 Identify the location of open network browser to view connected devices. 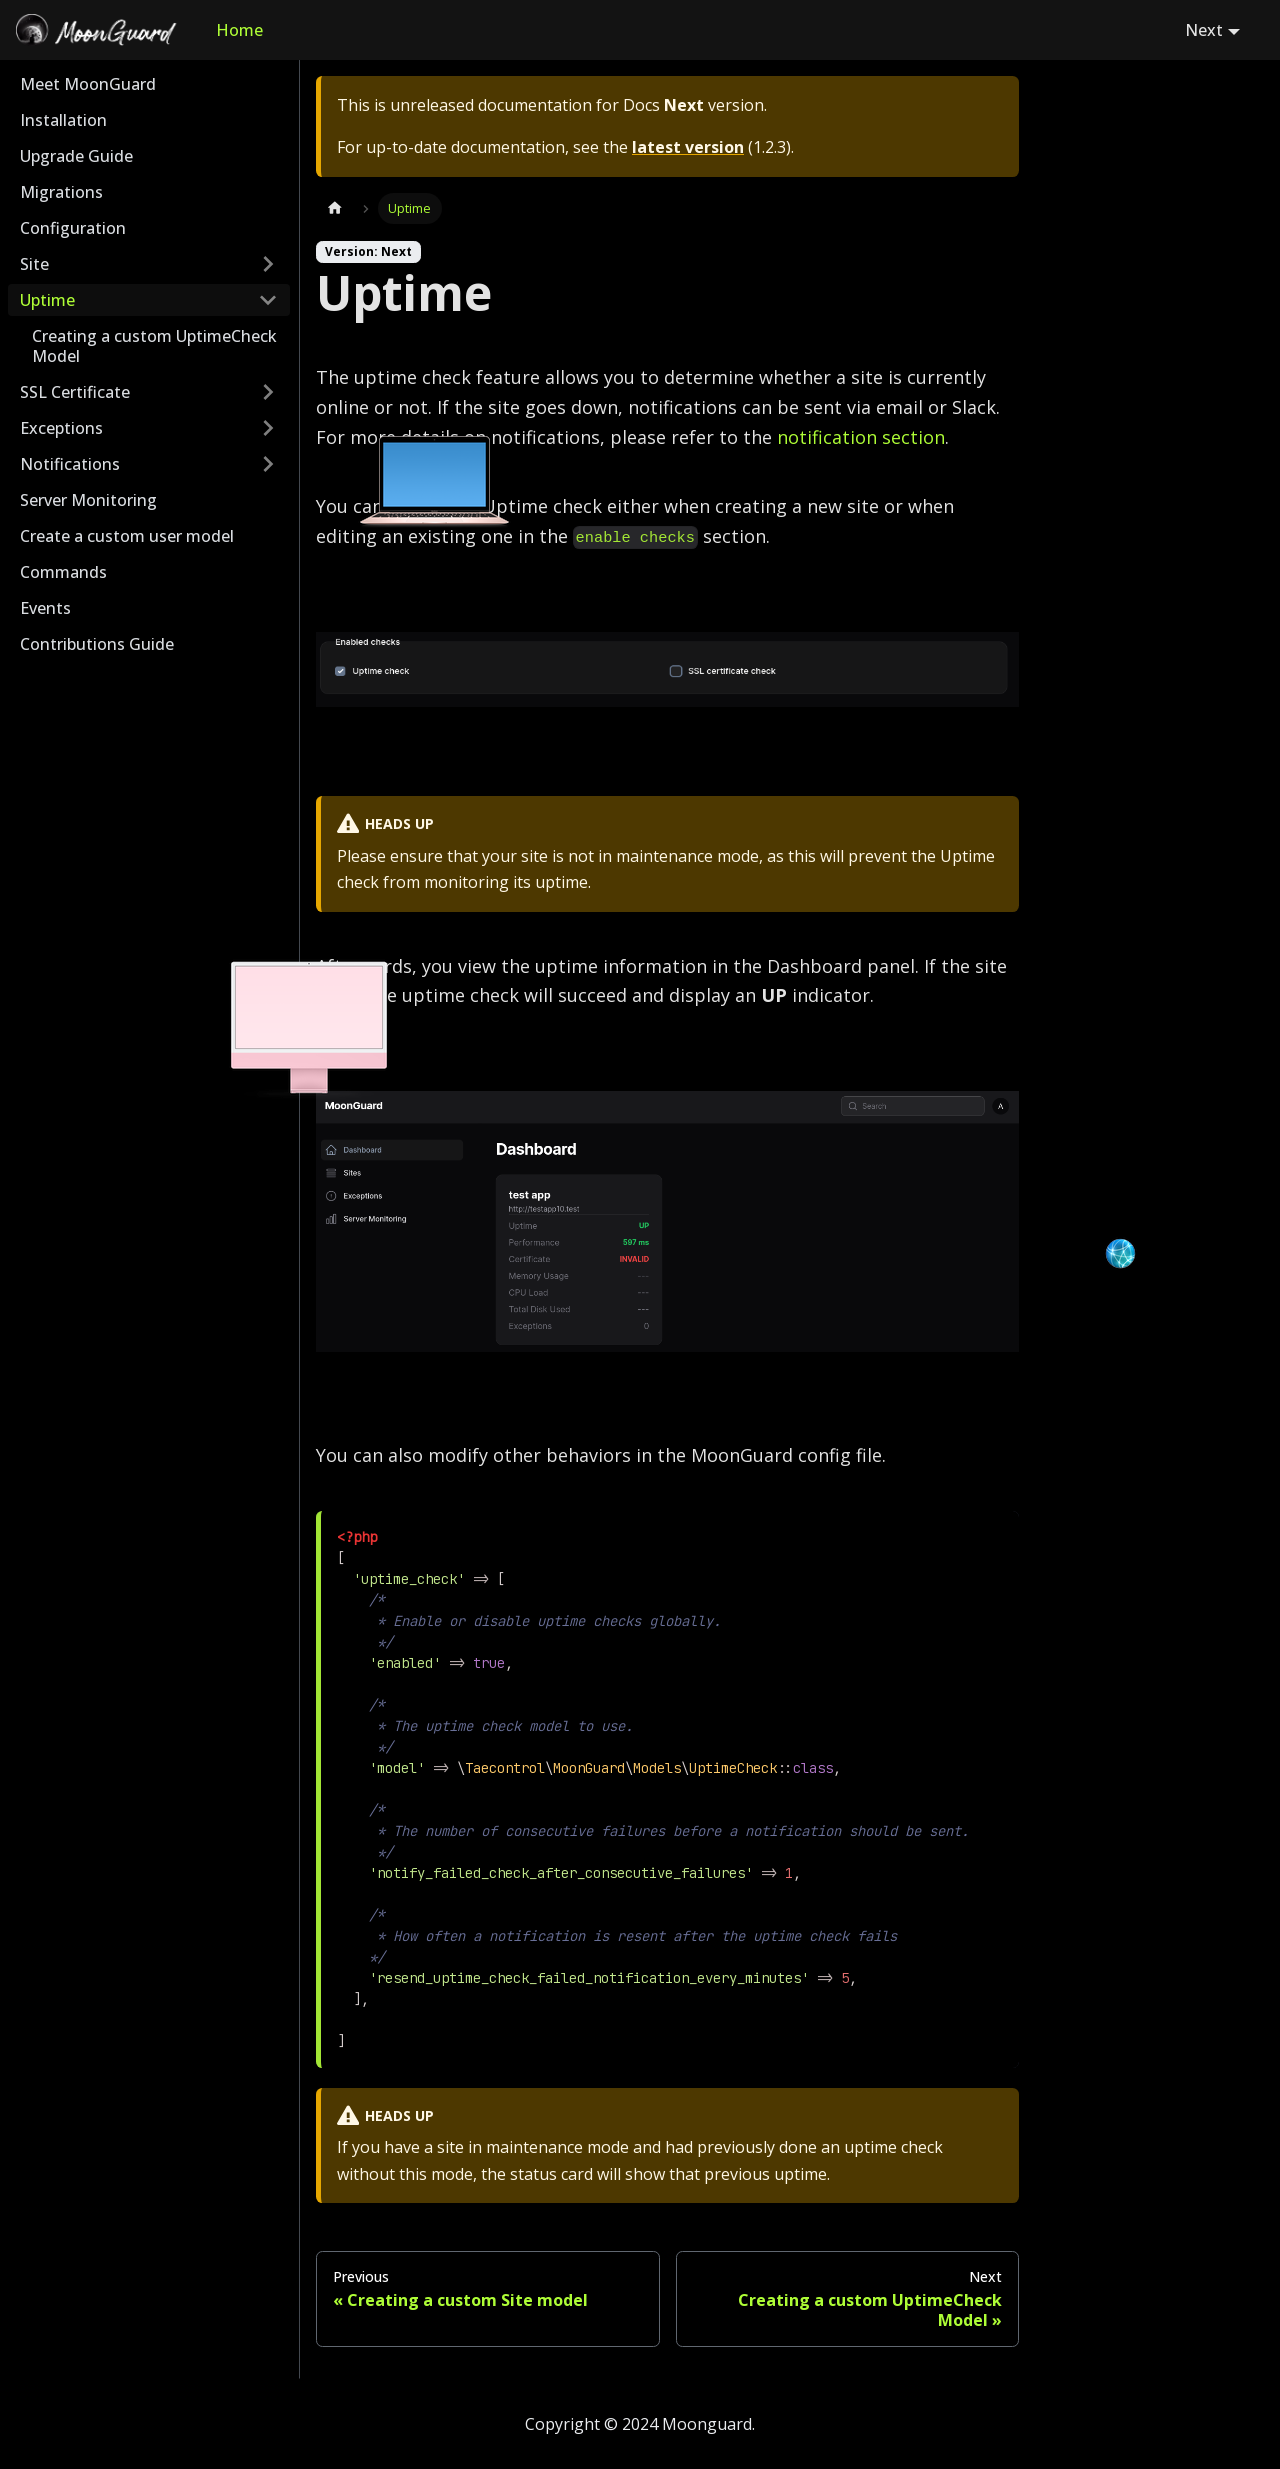
(1120, 1253).